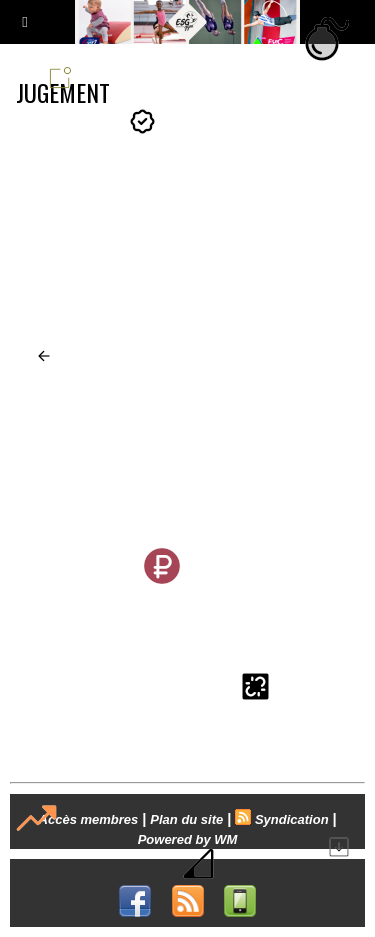 The width and height of the screenshot is (375, 937). What do you see at coordinates (201, 865) in the screenshot?
I see `indicates weak cellular signal strength` at bounding box center [201, 865].